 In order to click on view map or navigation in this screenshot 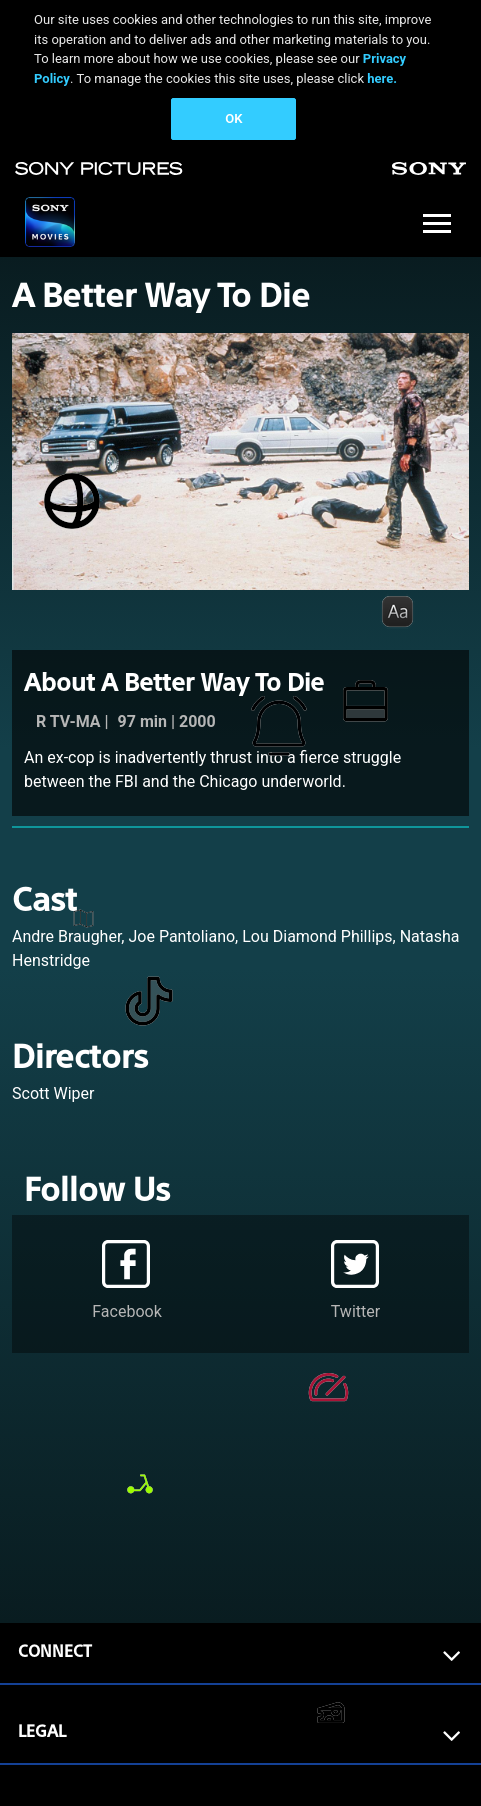, I will do `click(83, 918)`.